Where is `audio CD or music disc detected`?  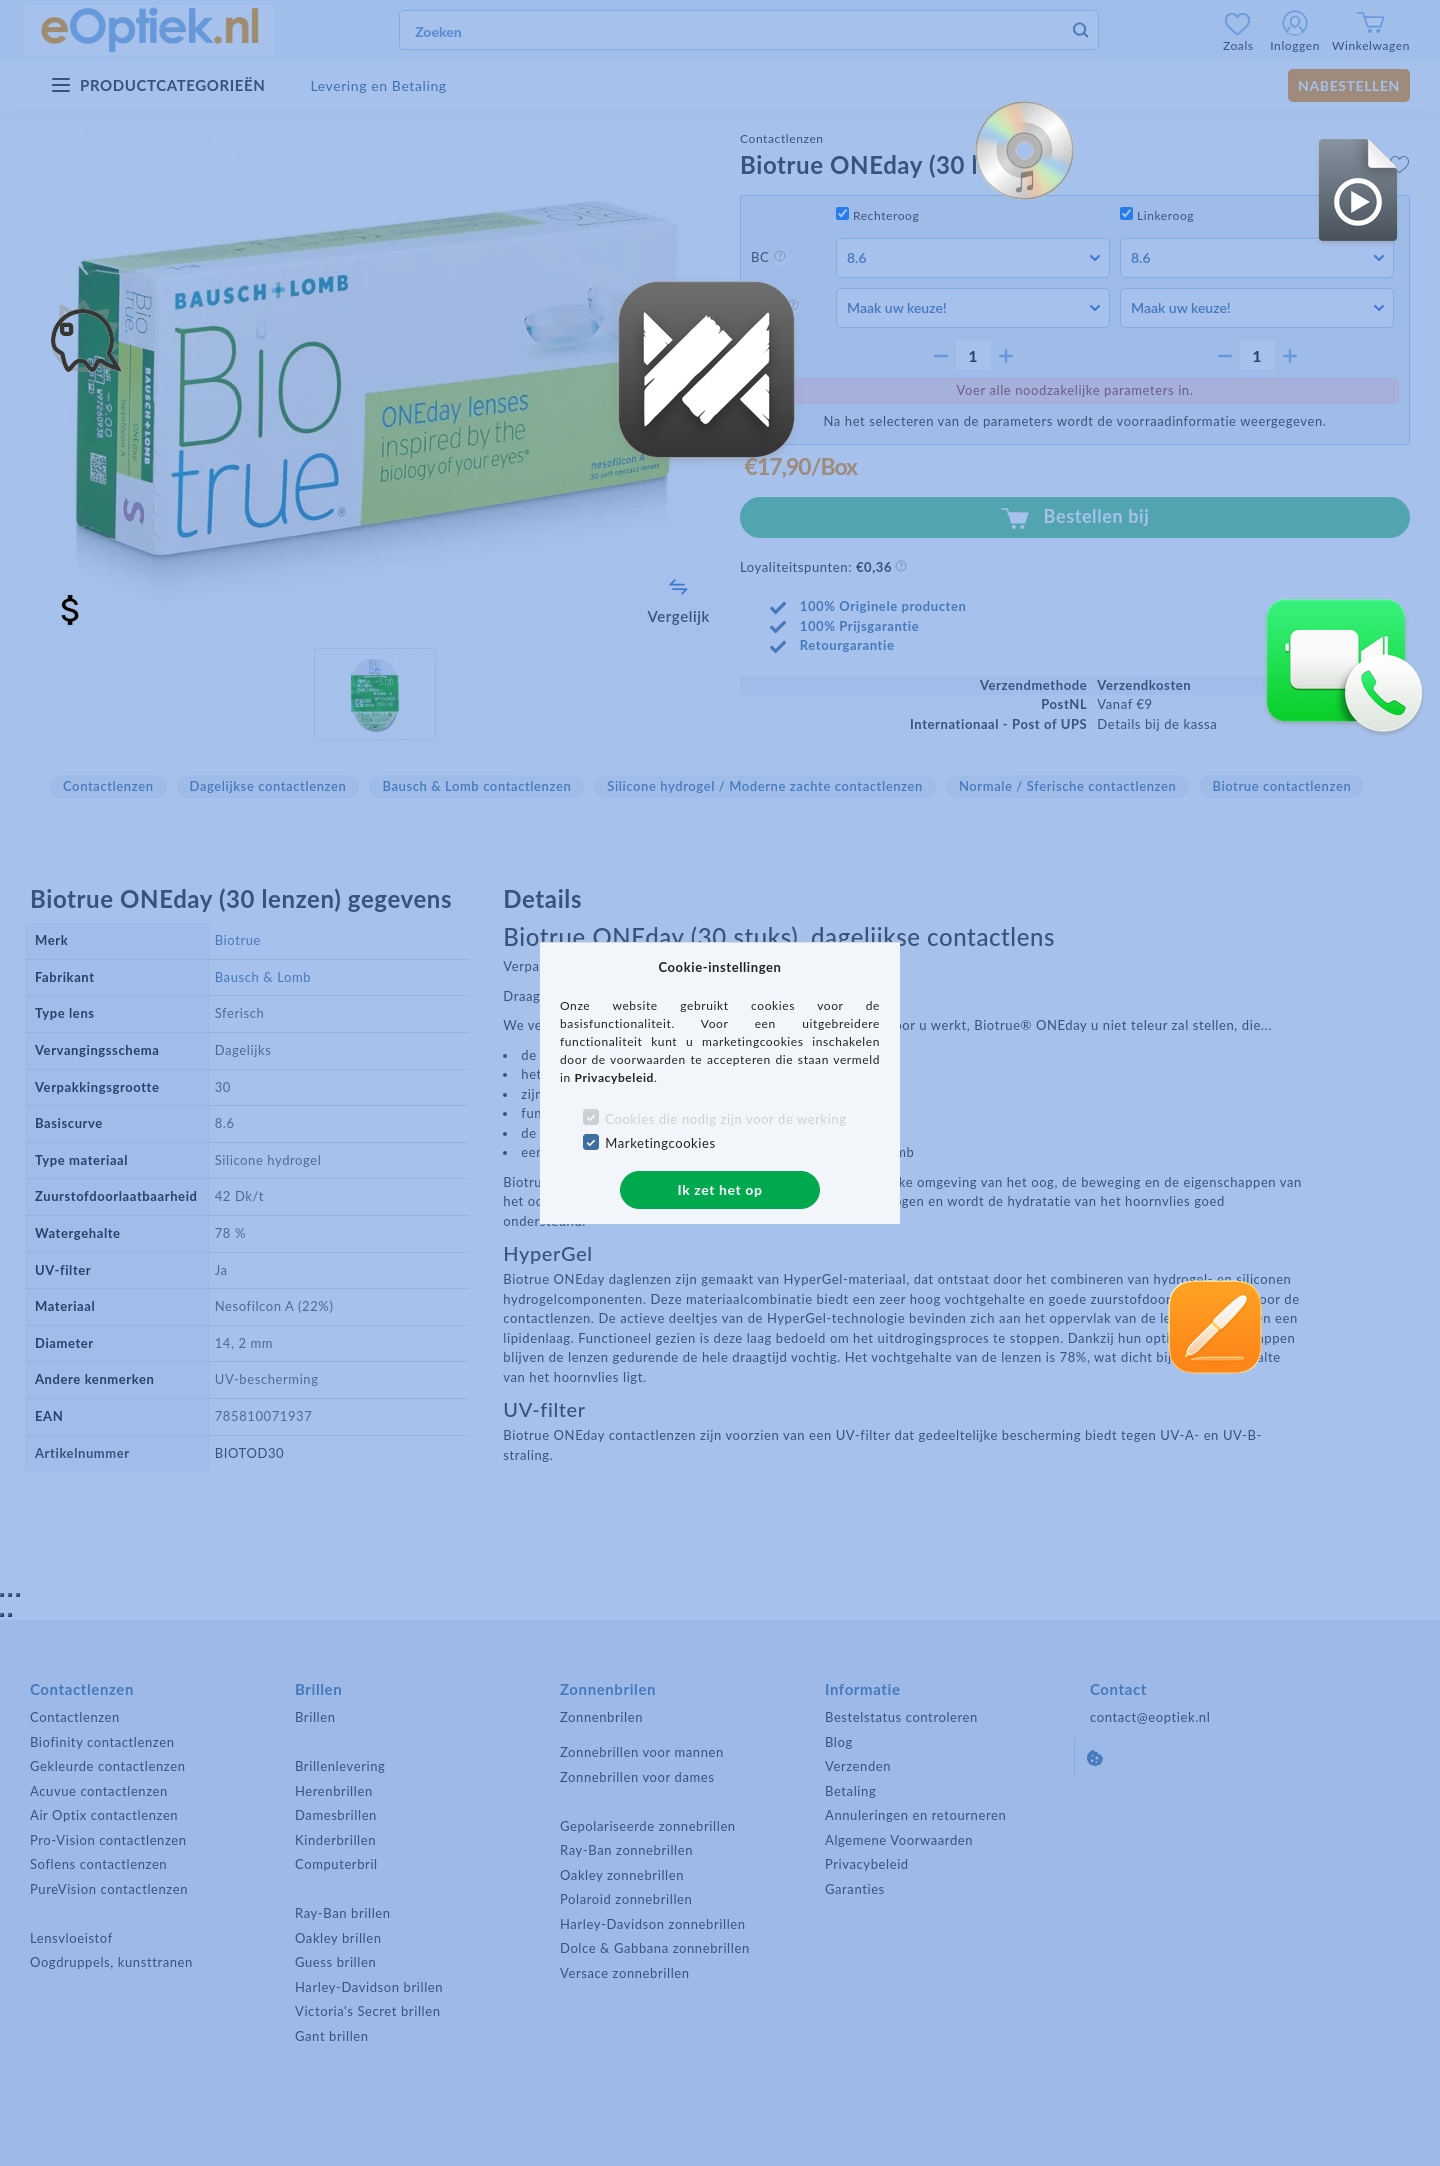
audio CD or music disc detected is located at coordinates (1024, 150).